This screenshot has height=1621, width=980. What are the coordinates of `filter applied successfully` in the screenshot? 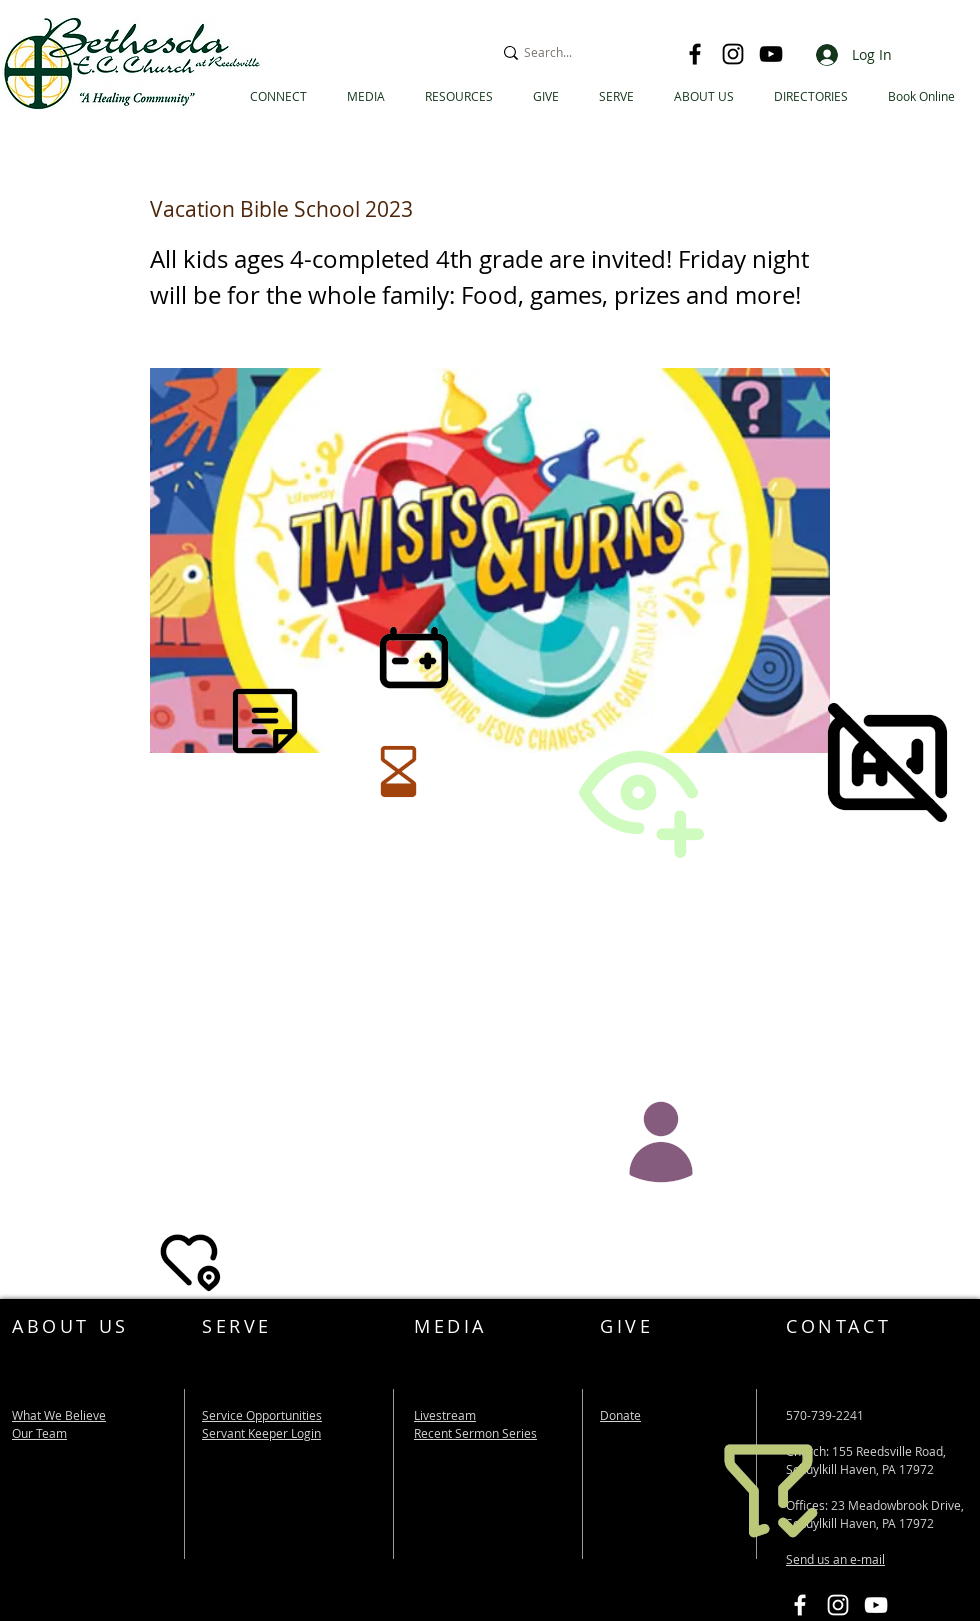 It's located at (768, 1488).